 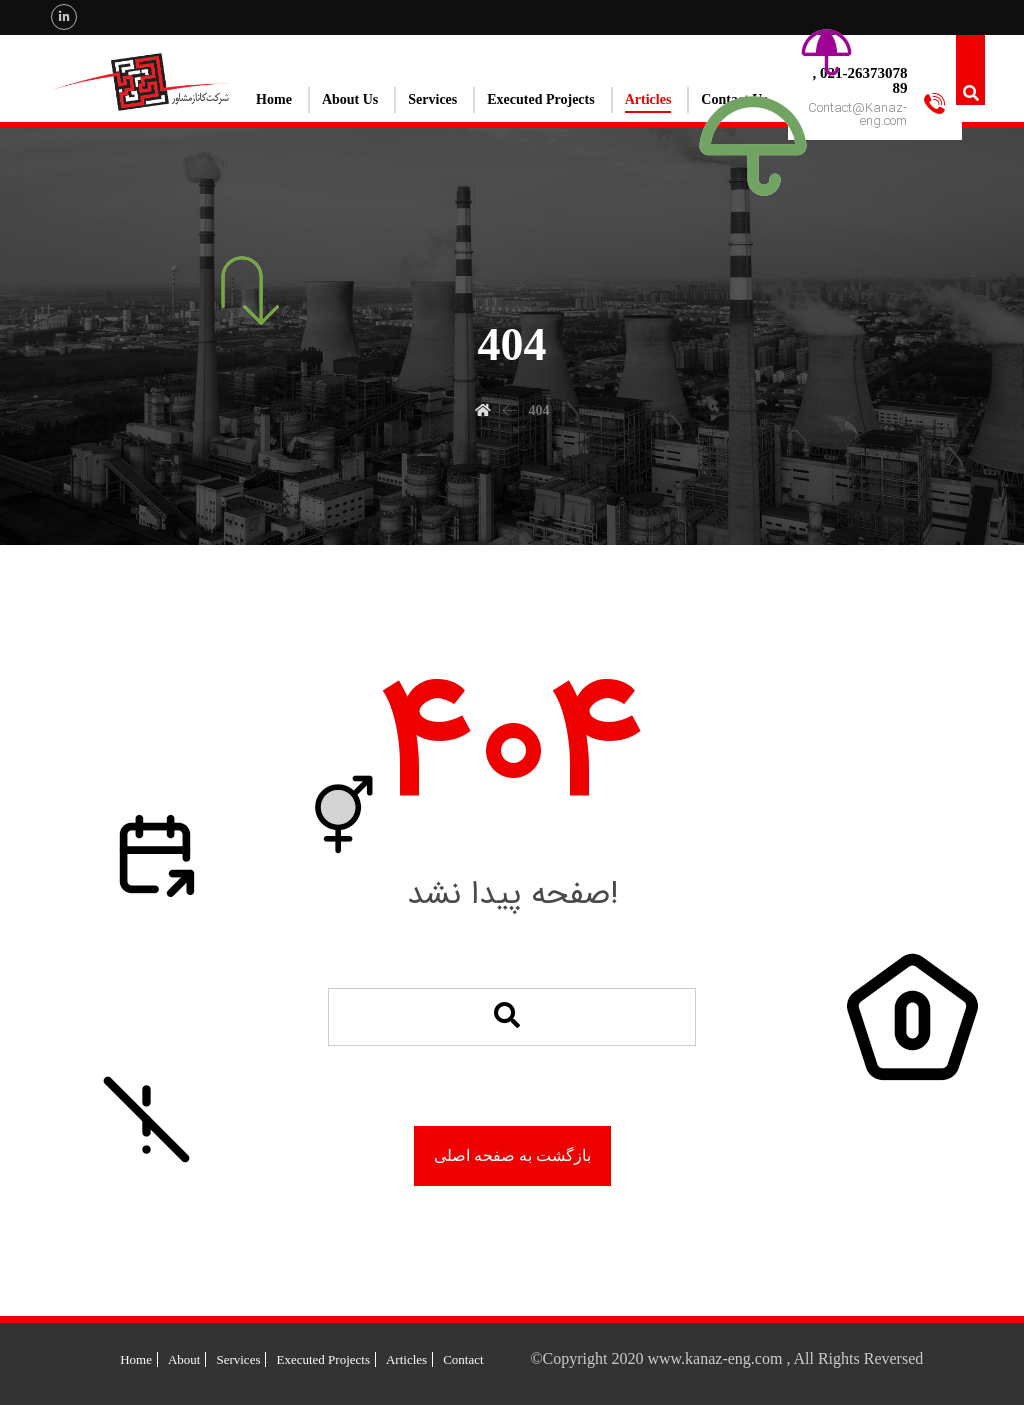 I want to click on indicates weather protection or rain forecast, so click(x=753, y=146).